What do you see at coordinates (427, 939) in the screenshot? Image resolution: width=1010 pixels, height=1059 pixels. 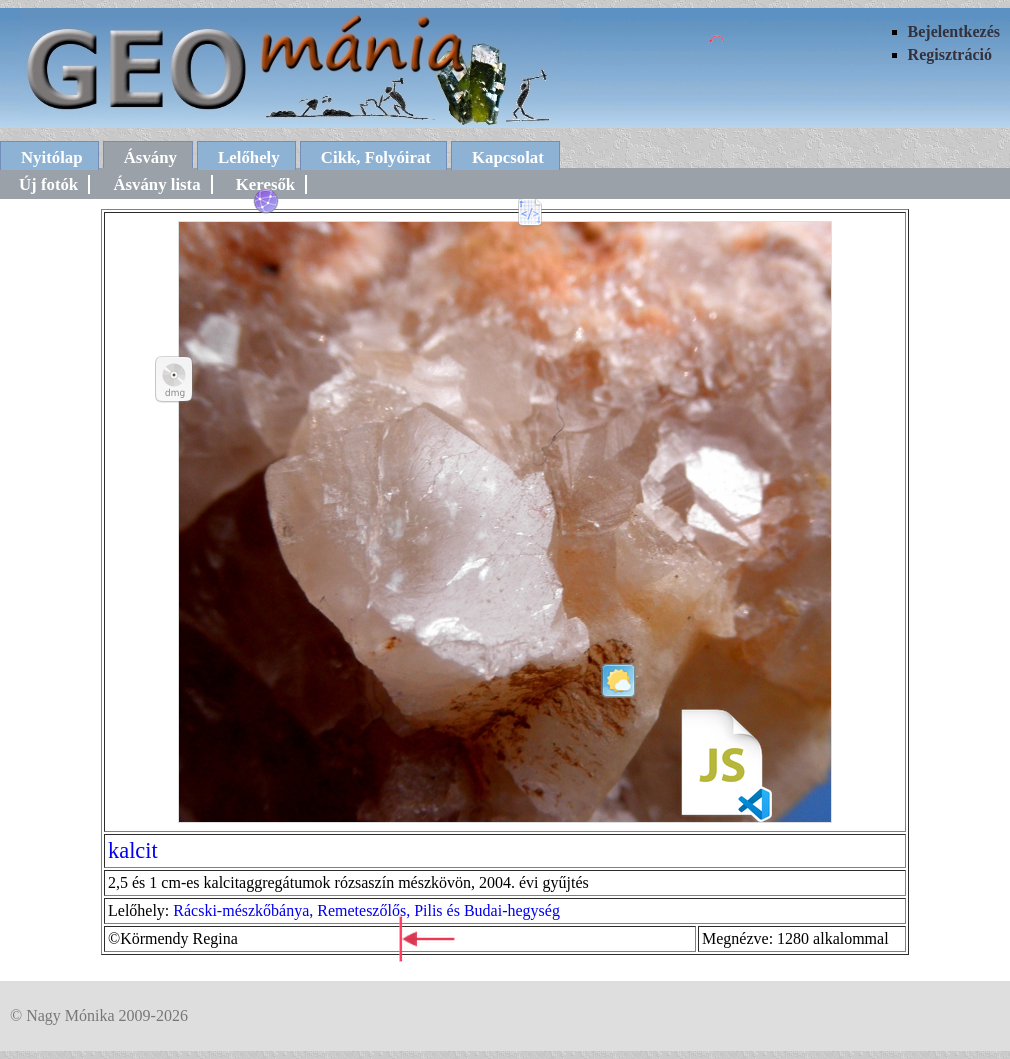 I see `go to the first item in a list or sequence` at bounding box center [427, 939].